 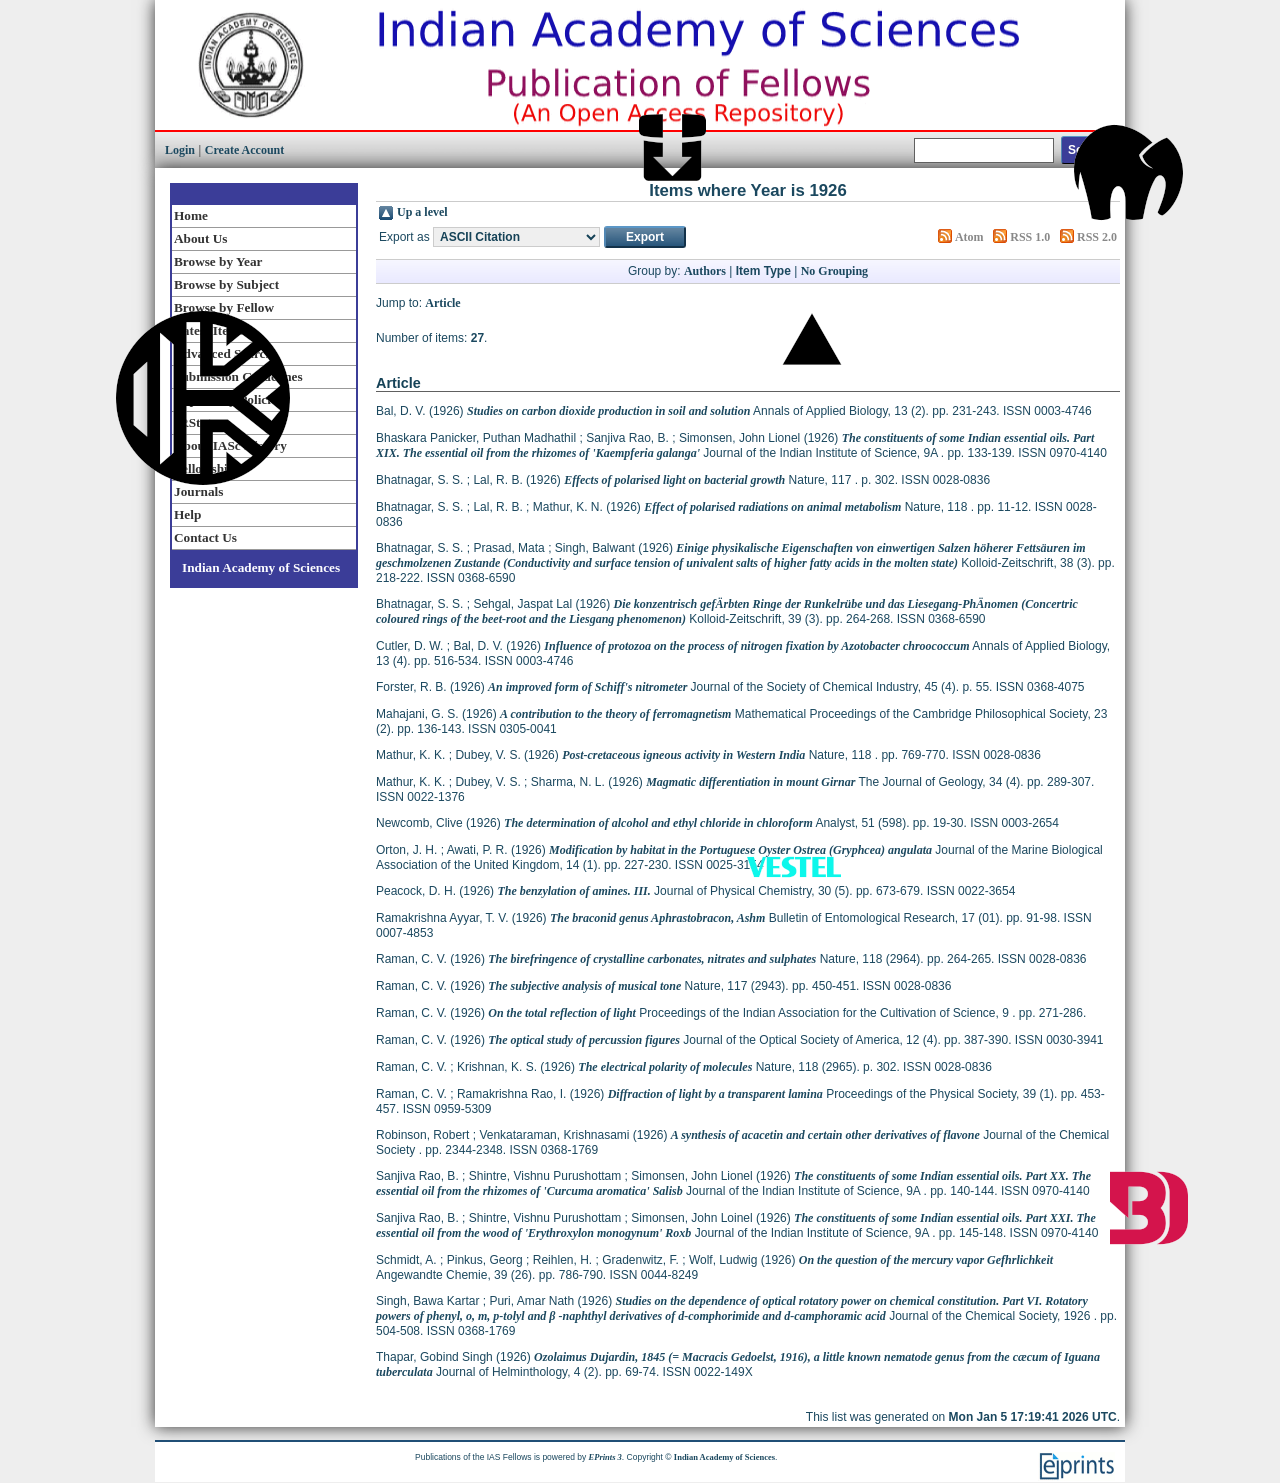 What do you see at coordinates (672, 147) in the screenshot?
I see `open transmission torrent client` at bounding box center [672, 147].